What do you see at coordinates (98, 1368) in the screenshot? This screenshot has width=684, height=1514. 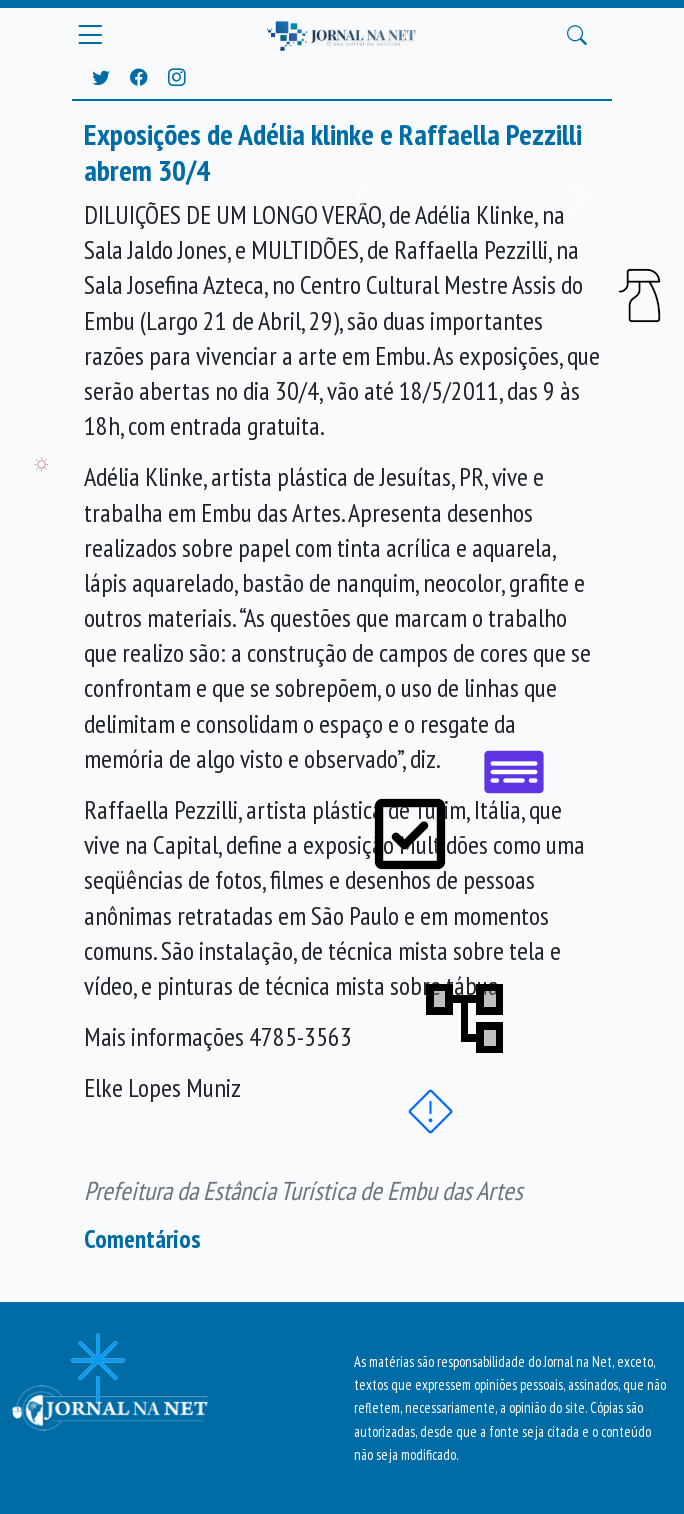 I see `link to linktree profile` at bounding box center [98, 1368].